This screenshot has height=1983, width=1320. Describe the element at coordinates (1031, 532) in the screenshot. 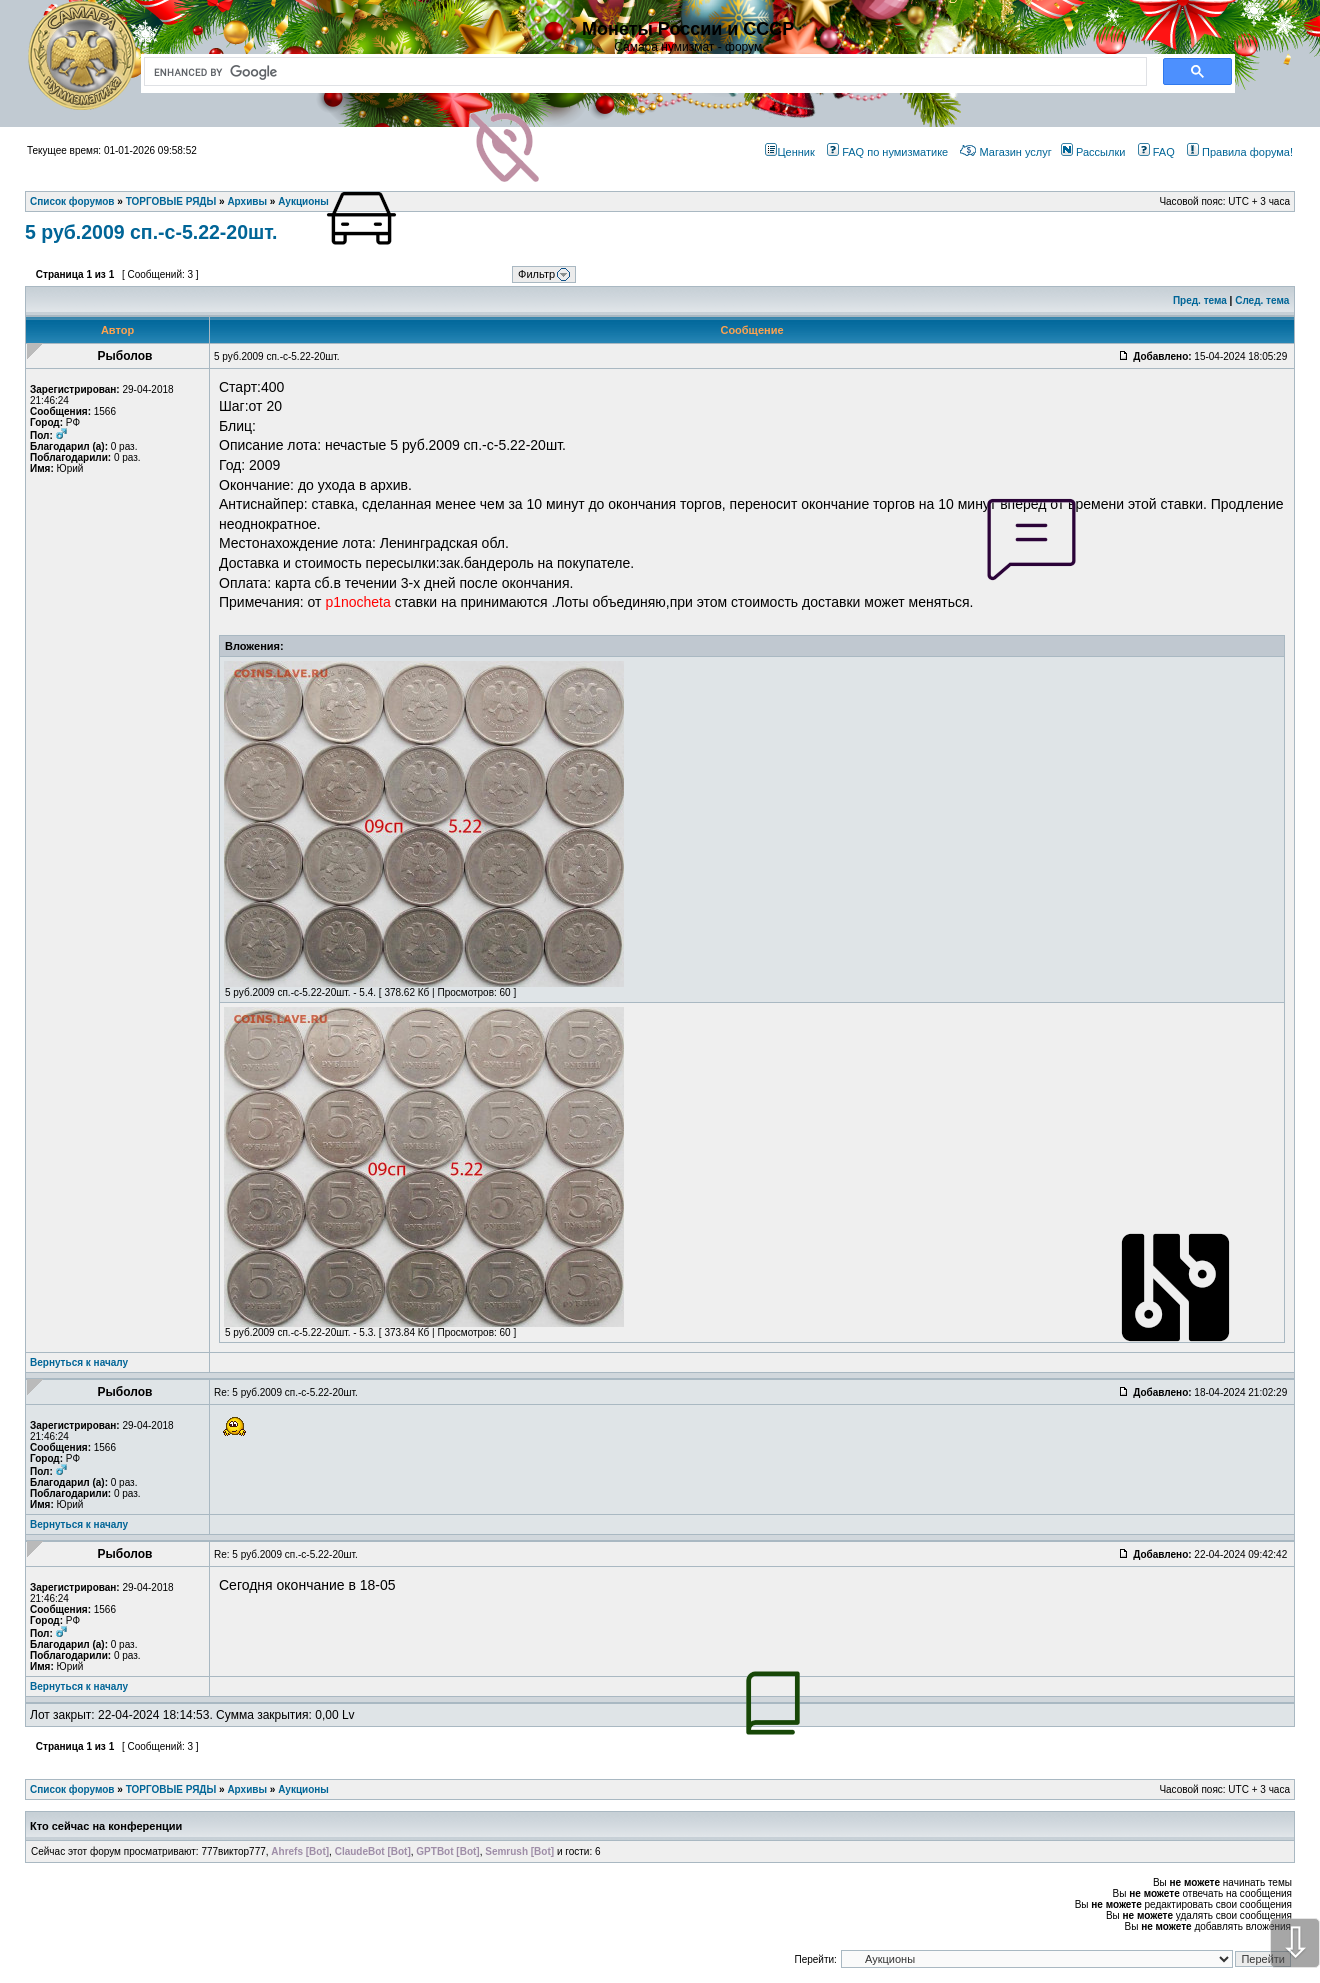

I see `open chat or messaging` at that location.